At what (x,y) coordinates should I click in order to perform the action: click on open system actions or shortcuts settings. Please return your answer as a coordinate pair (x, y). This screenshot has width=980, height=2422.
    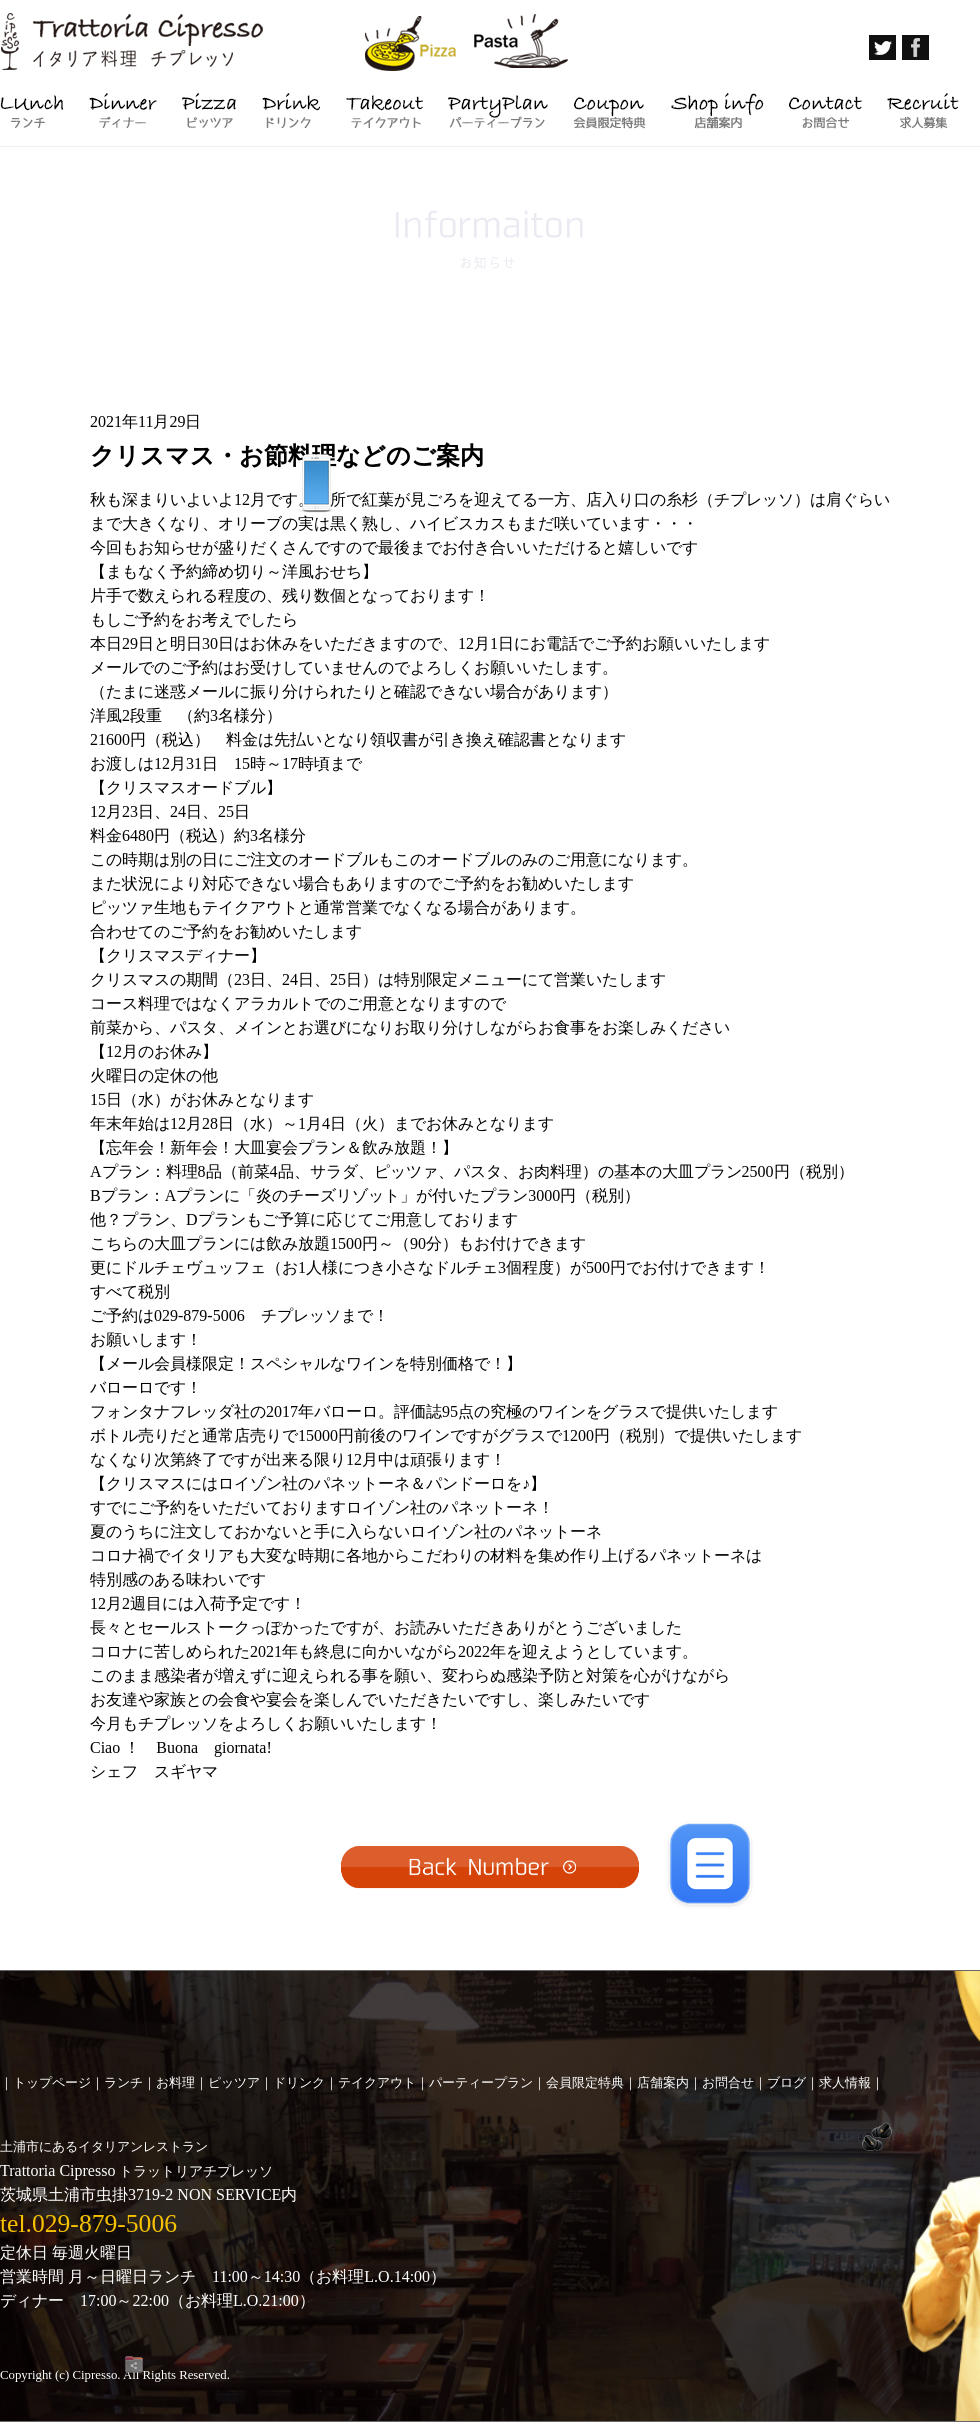
    Looking at the image, I should click on (710, 1865).